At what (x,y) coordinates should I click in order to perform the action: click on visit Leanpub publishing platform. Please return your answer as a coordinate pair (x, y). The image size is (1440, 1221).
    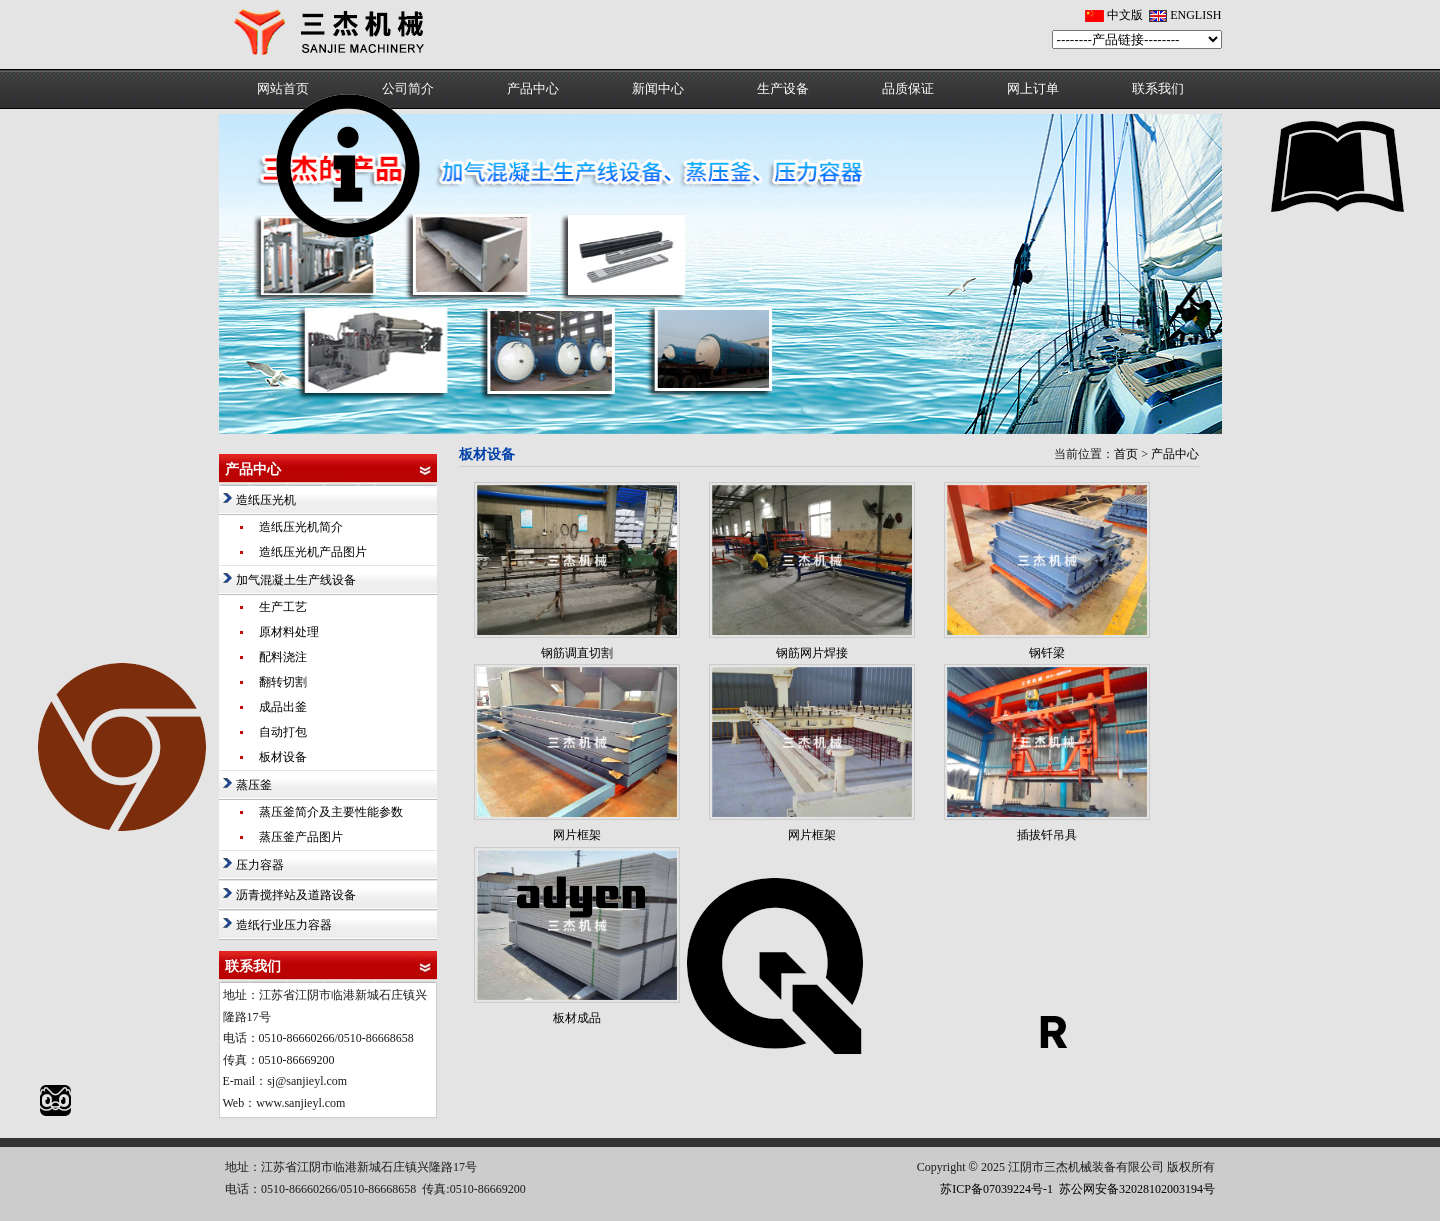
    Looking at the image, I should click on (1337, 166).